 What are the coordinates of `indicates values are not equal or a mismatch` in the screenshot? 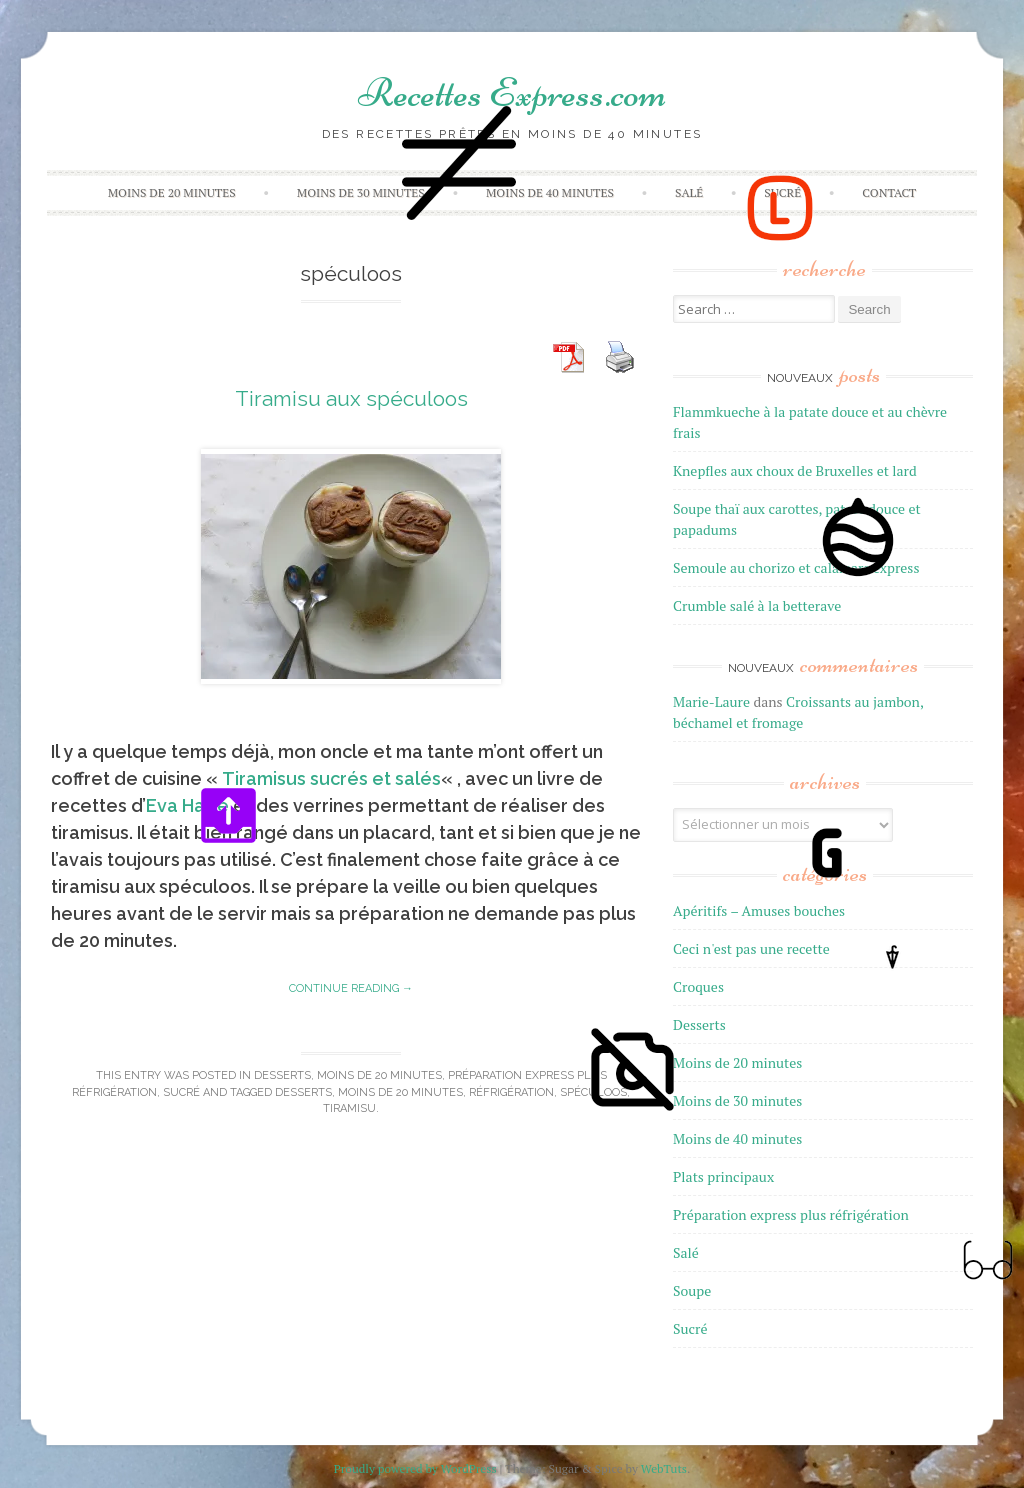 It's located at (459, 163).